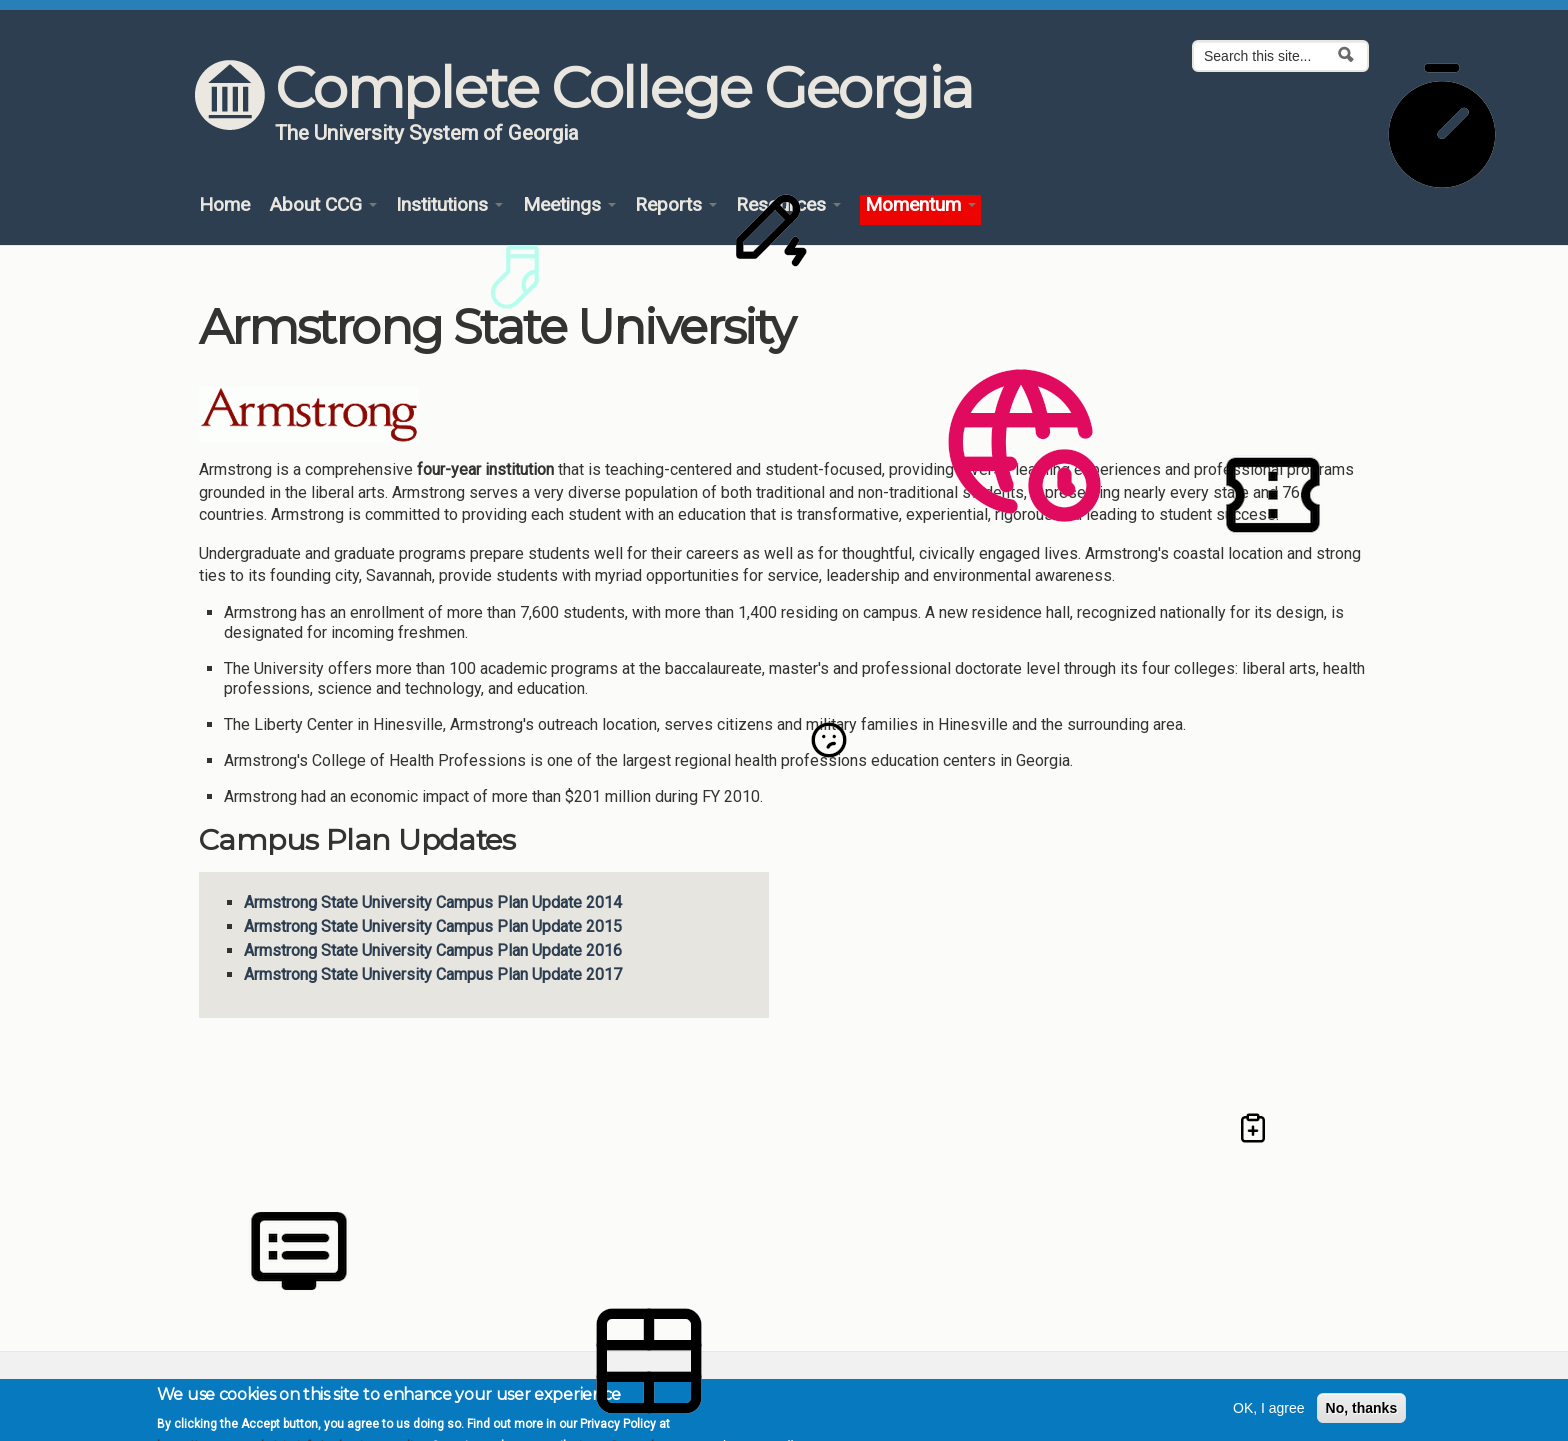 The image size is (1568, 1441). I want to click on add a new item to clipboard, so click(1253, 1128).